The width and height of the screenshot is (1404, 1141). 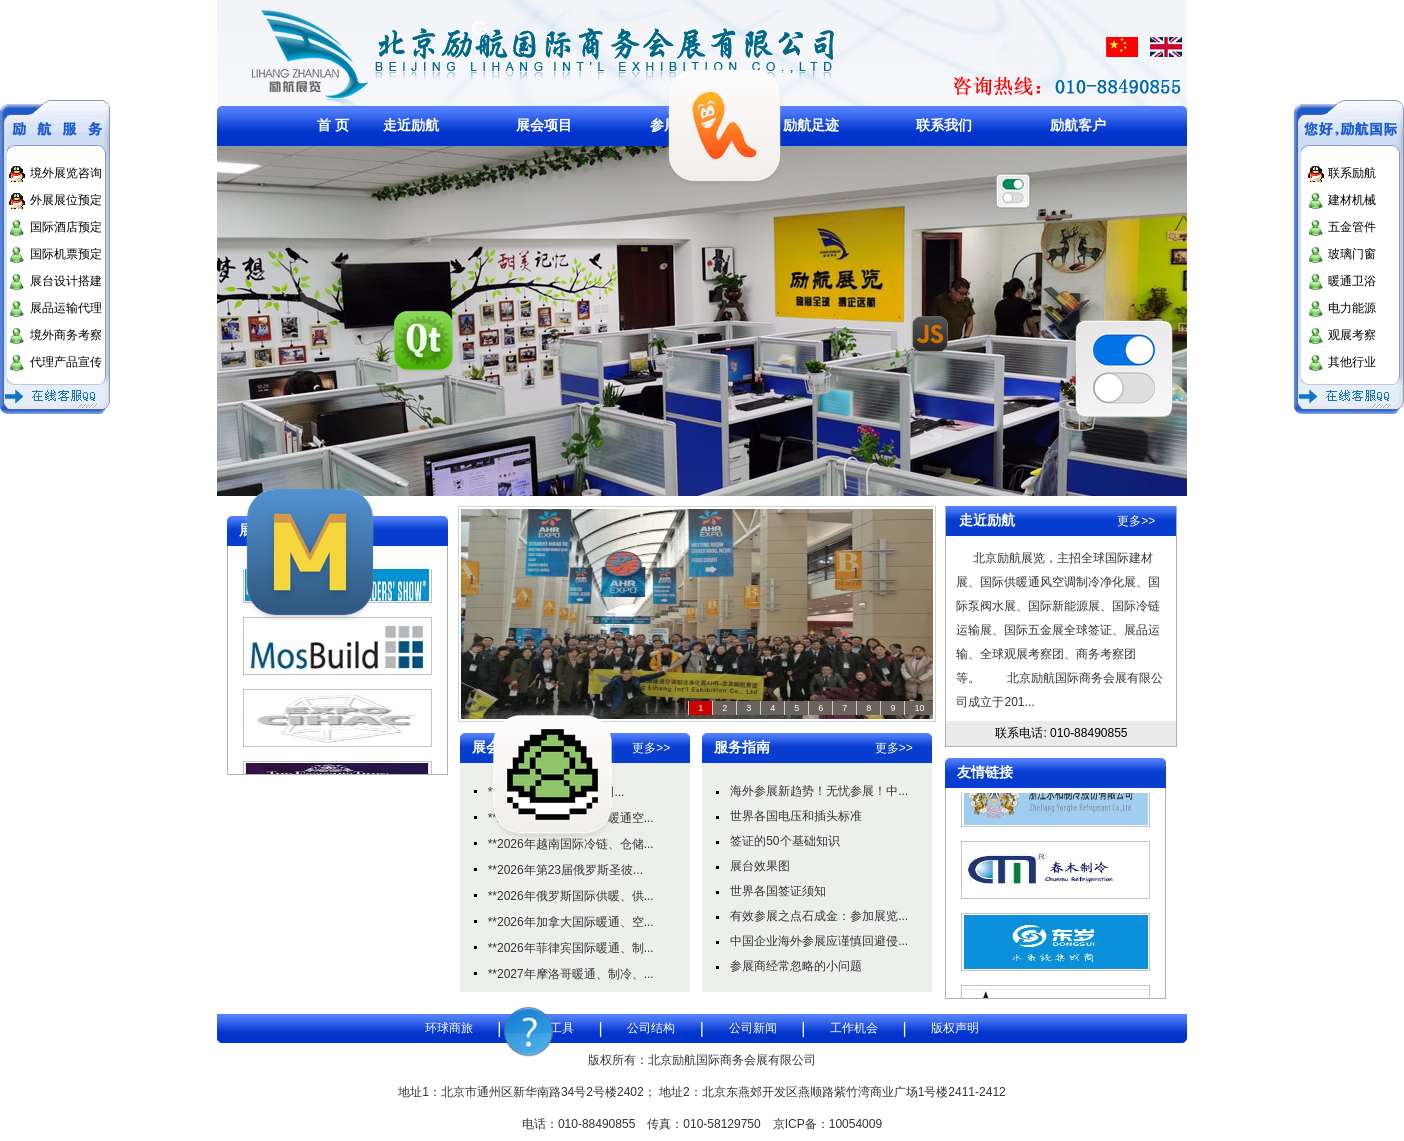 What do you see at coordinates (1013, 191) in the screenshot?
I see `open desktop settings and preferences` at bounding box center [1013, 191].